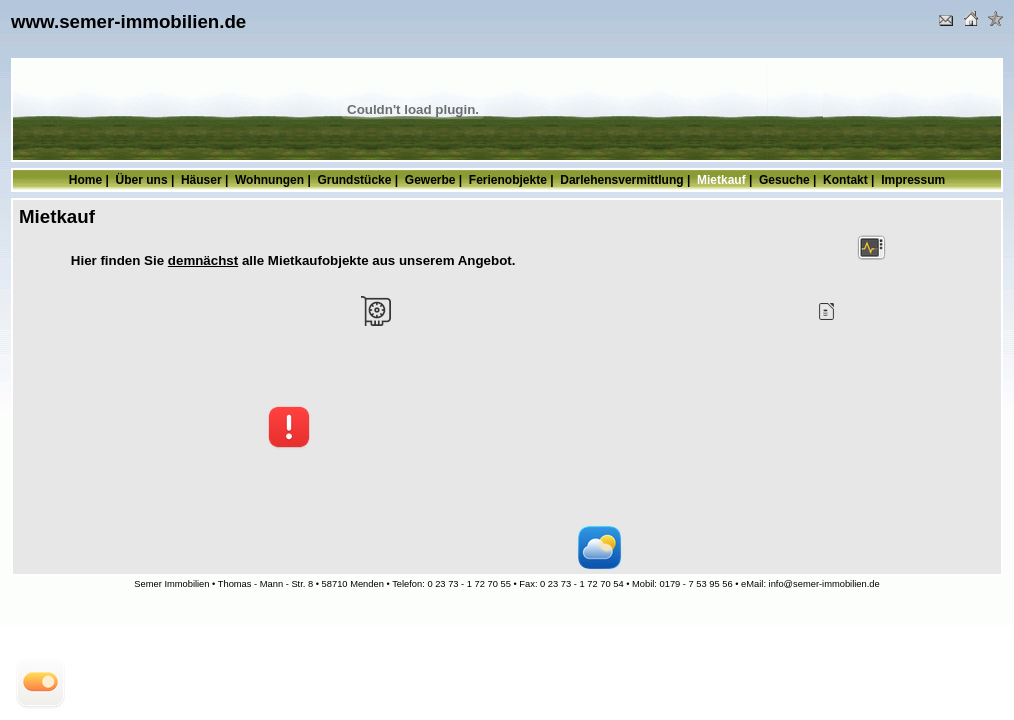  Describe the element at coordinates (599, 547) in the screenshot. I see `open the weather app` at that location.